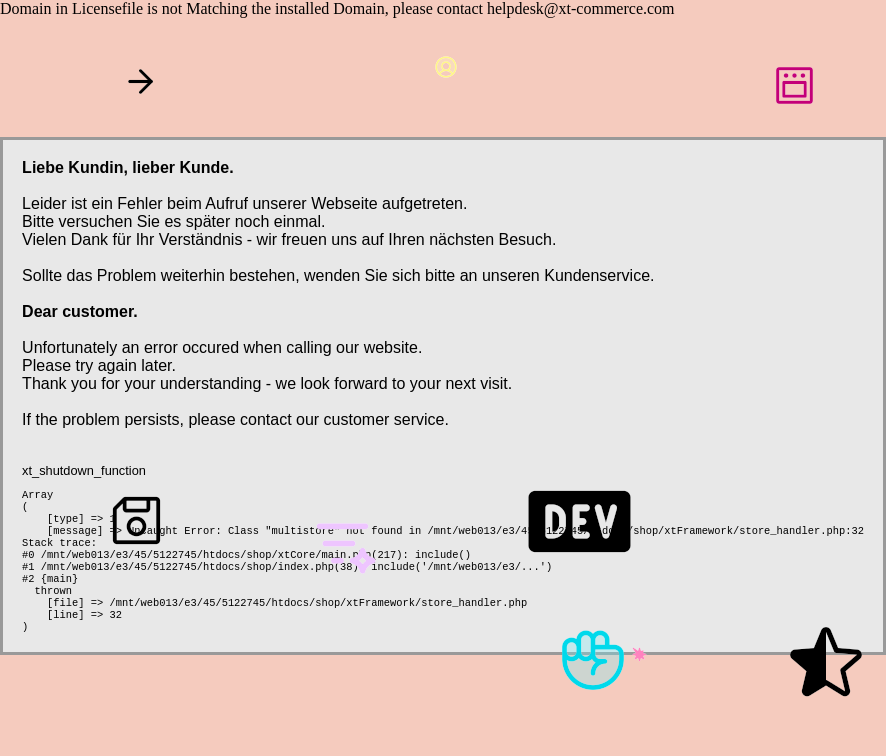  What do you see at coordinates (794, 85) in the screenshot?
I see `access kitchen or cooking appliance controls` at bounding box center [794, 85].